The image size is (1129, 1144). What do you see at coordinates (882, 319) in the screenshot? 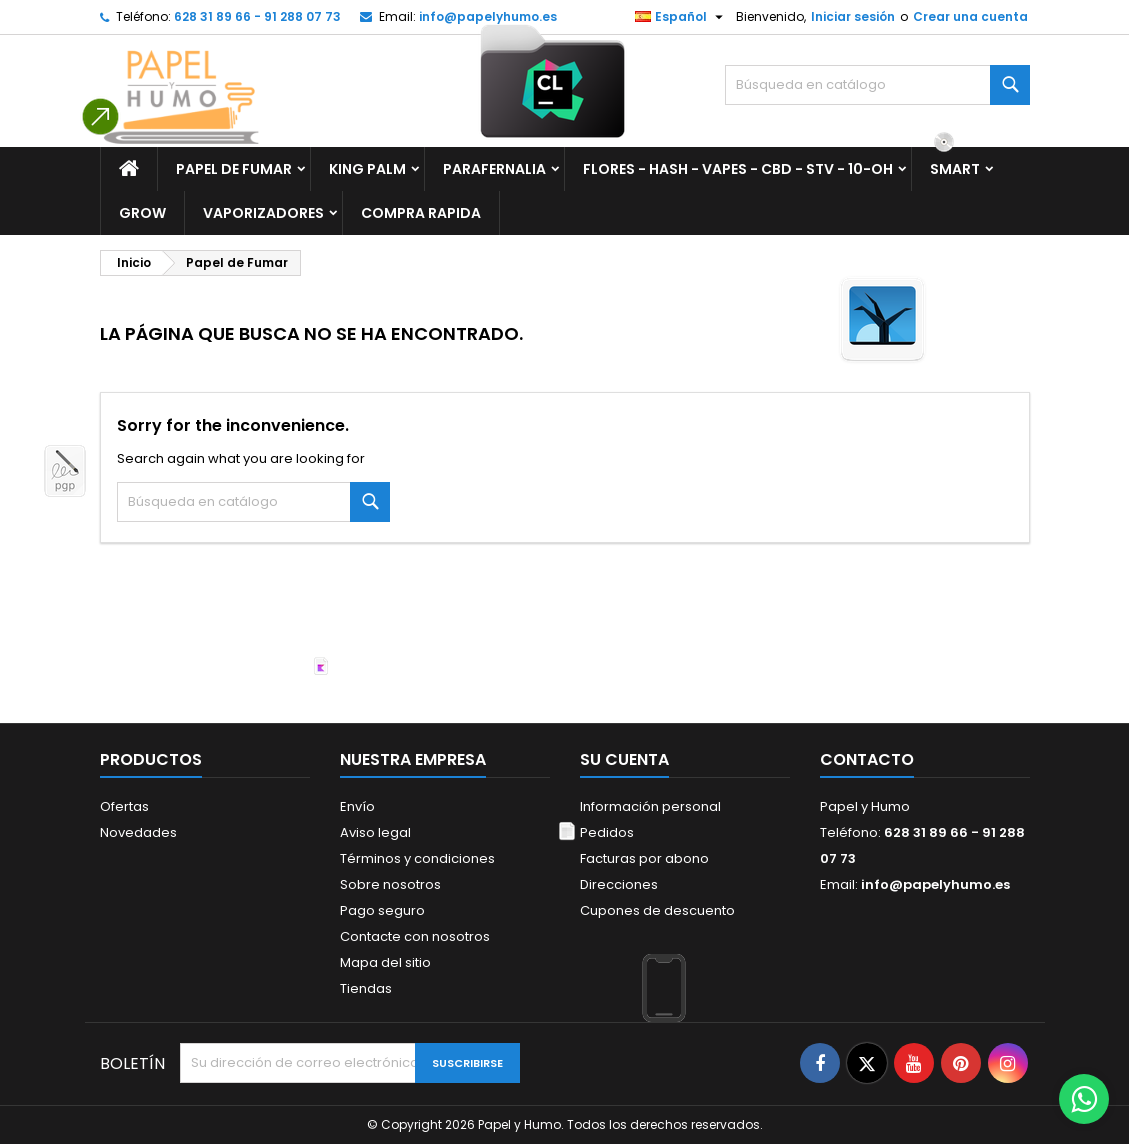
I see `open shotwell photo manager` at bounding box center [882, 319].